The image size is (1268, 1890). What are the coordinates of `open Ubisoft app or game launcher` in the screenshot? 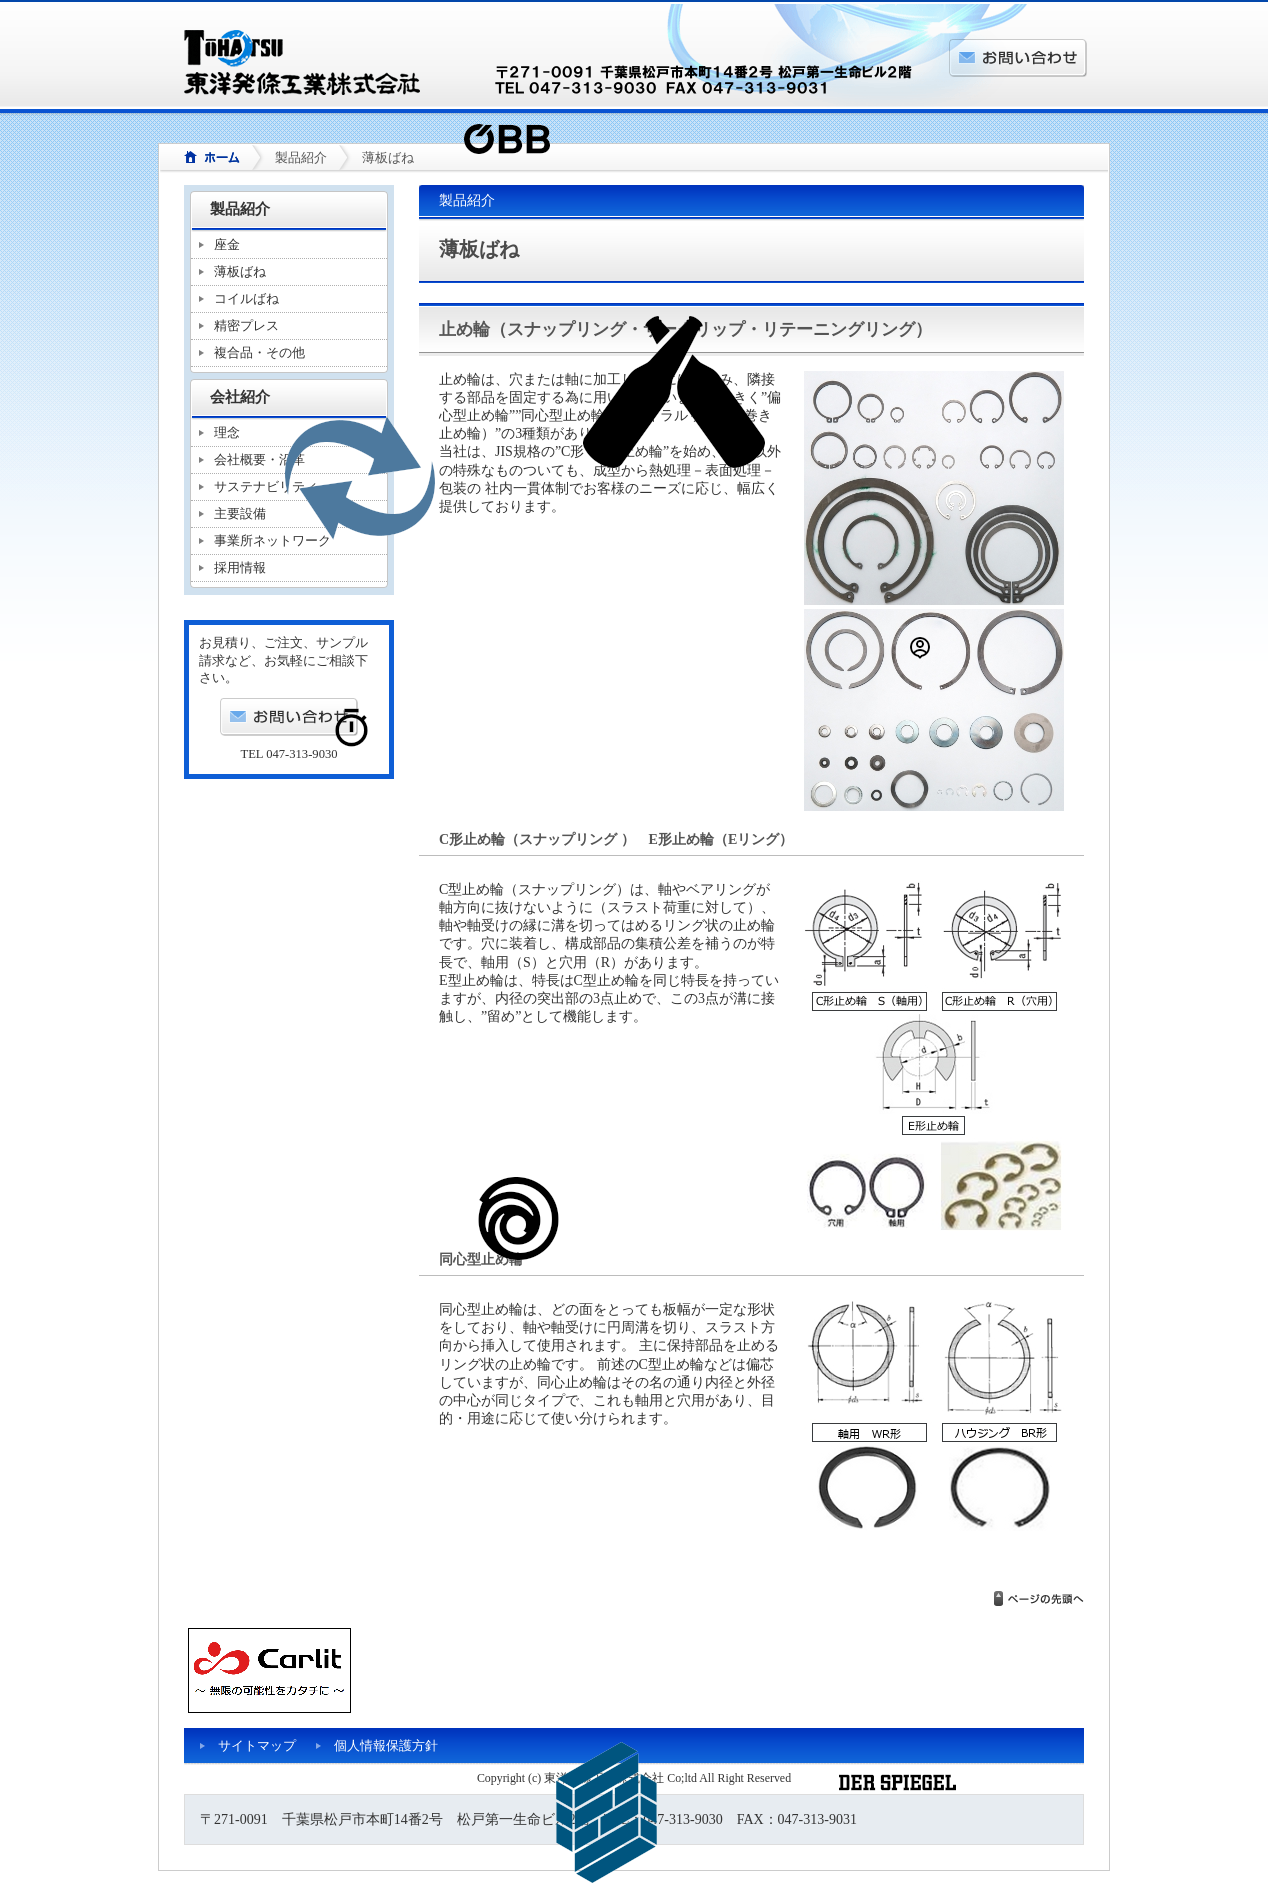 It's located at (518, 1218).